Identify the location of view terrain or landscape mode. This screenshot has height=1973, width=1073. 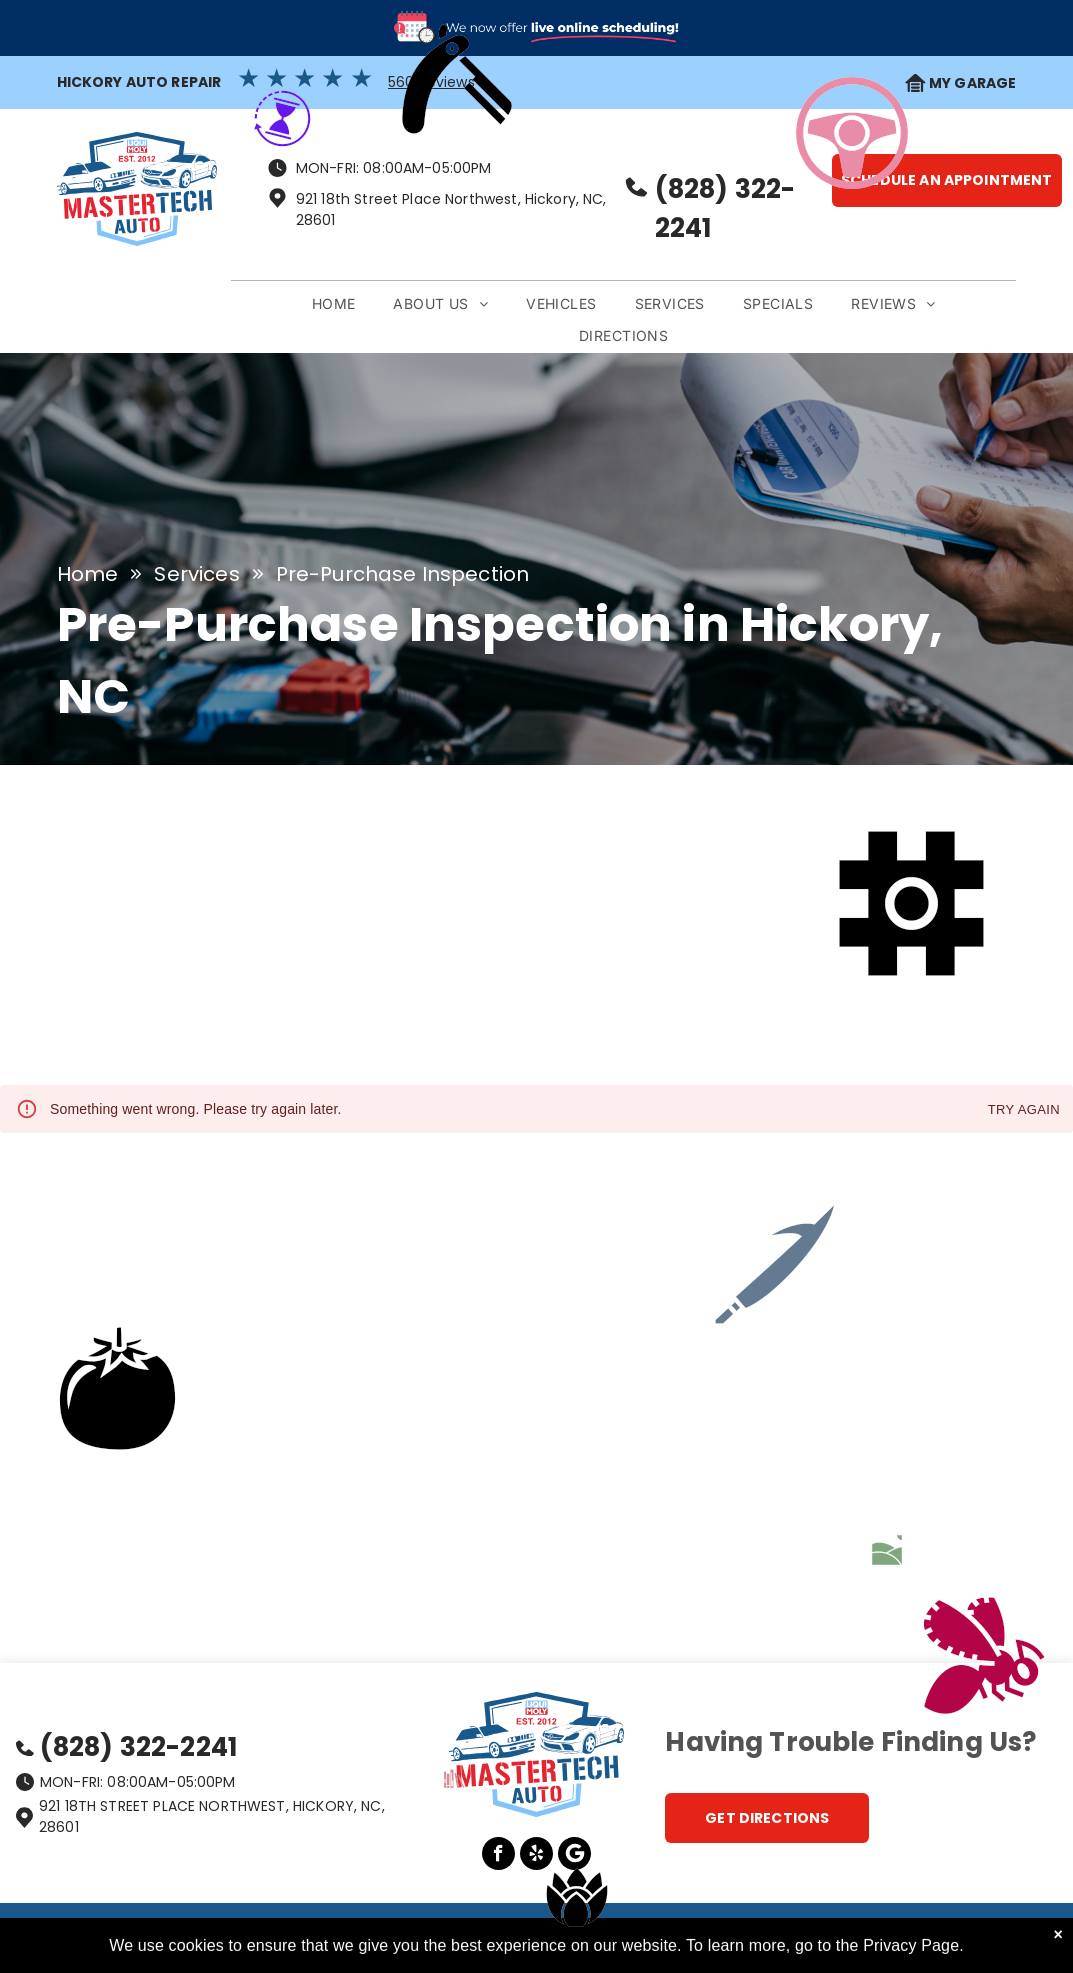
(887, 1550).